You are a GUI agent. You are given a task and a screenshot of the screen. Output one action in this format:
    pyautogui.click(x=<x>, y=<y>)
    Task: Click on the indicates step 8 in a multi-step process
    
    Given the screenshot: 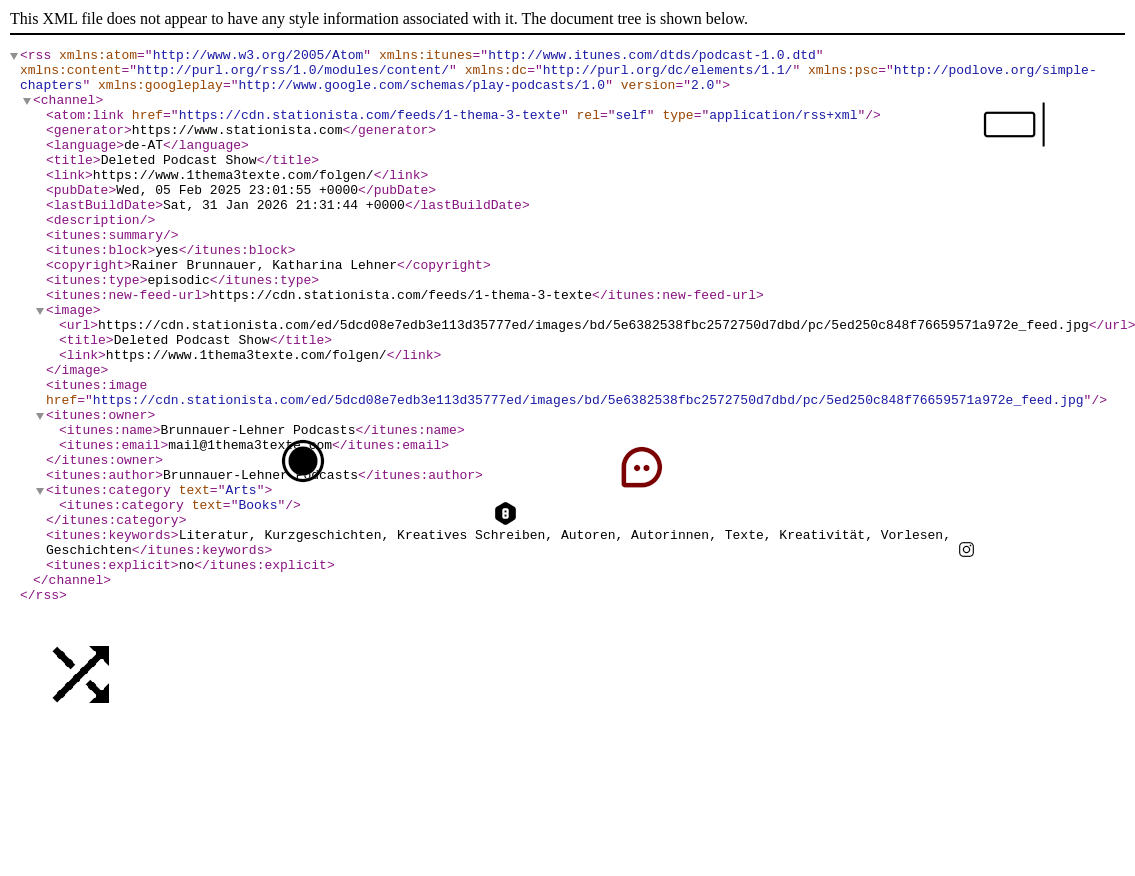 What is the action you would take?
    pyautogui.click(x=505, y=513)
    